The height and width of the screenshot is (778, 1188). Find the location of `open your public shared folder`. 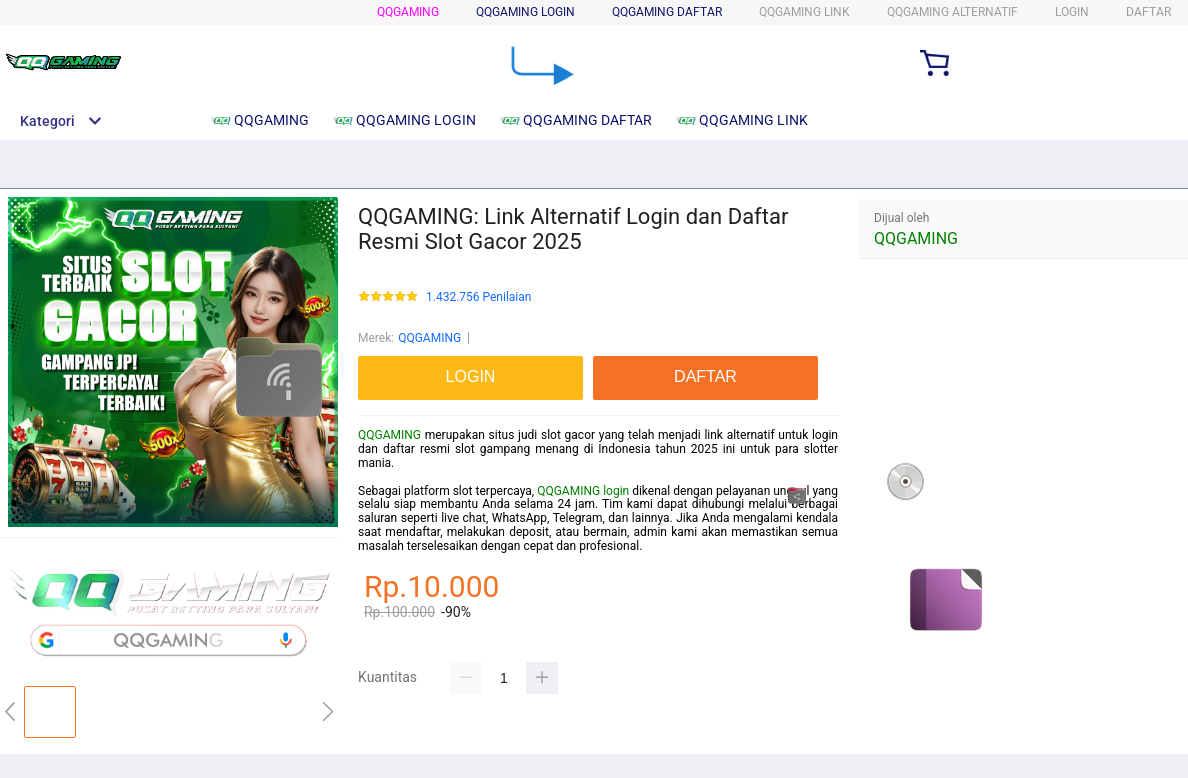

open your public shared folder is located at coordinates (797, 495).